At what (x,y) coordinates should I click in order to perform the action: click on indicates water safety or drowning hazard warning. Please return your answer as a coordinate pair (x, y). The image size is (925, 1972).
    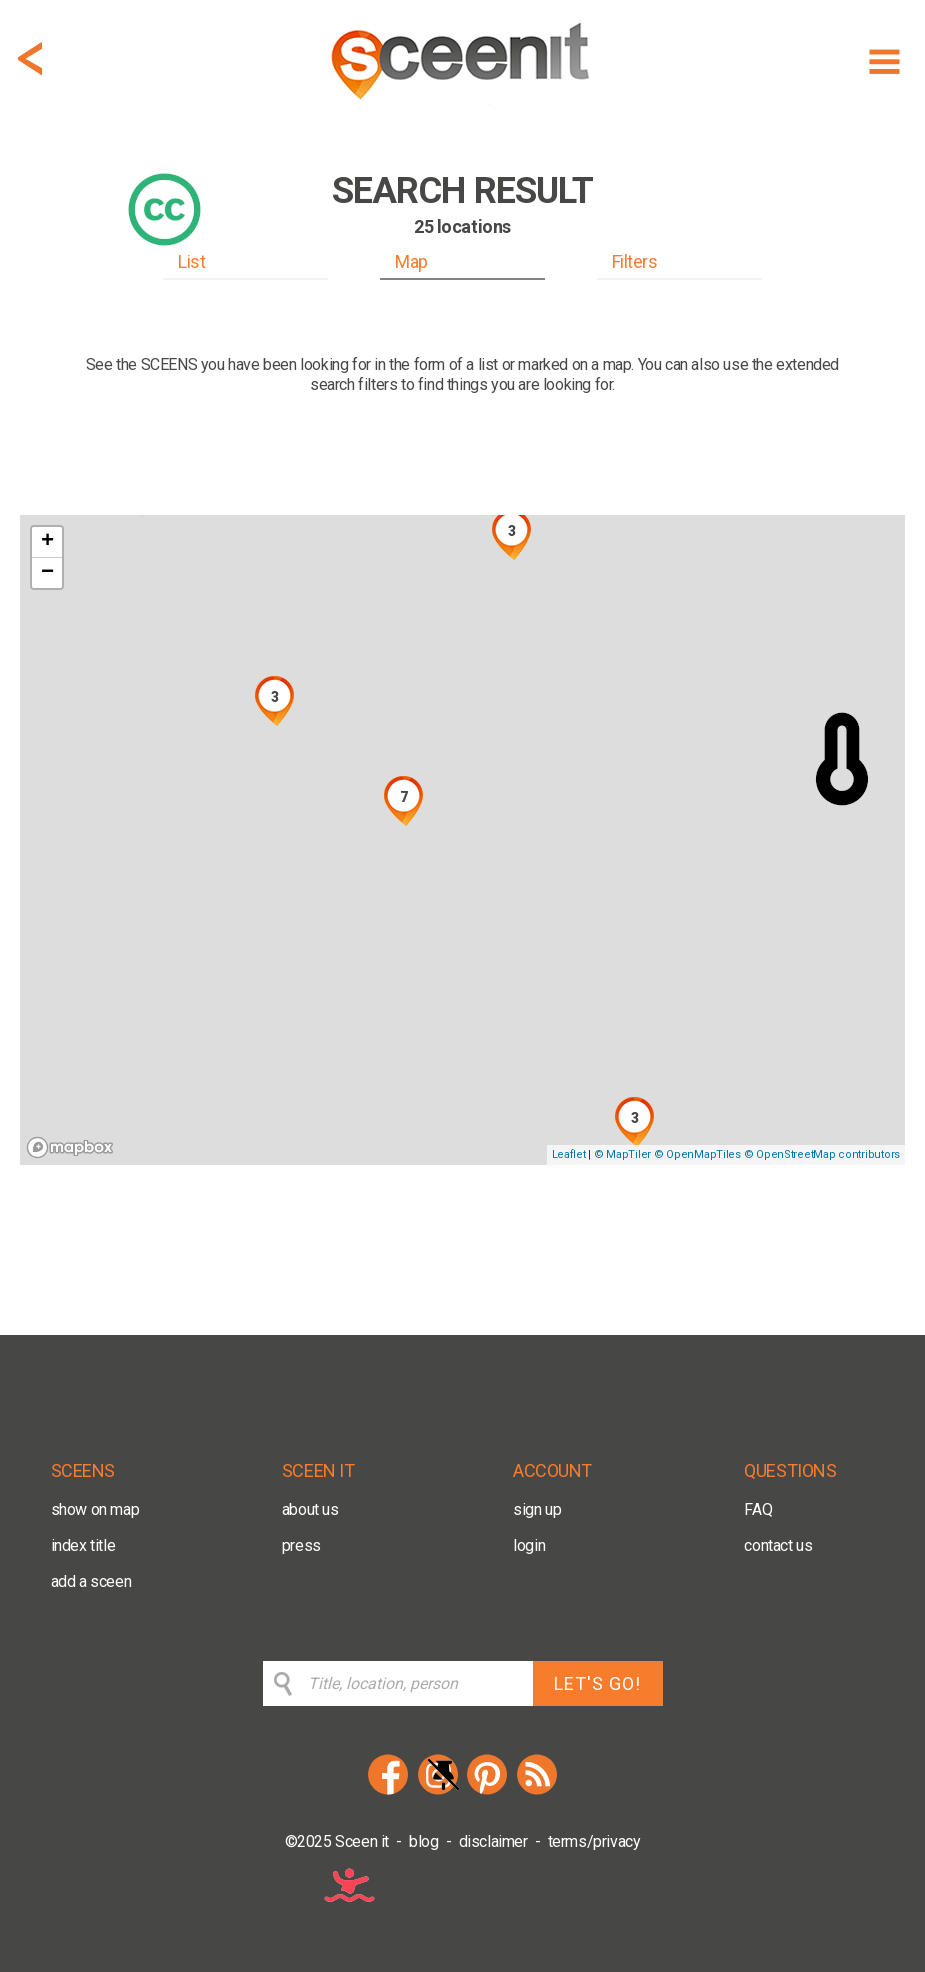
    Looking at the image, I should click on (349, 1886).